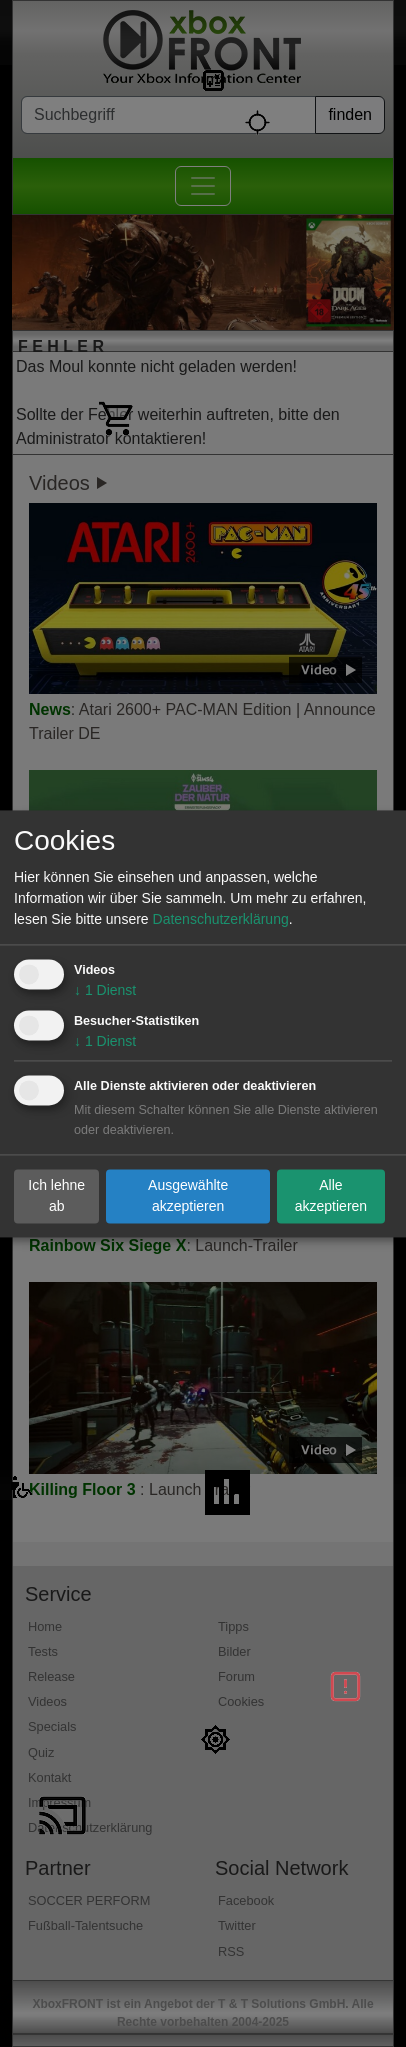 Image resolution: width=406 pixels, height=2047 pixels. I want to click on wheelchair accessible pickup location, so click(21, 1487).